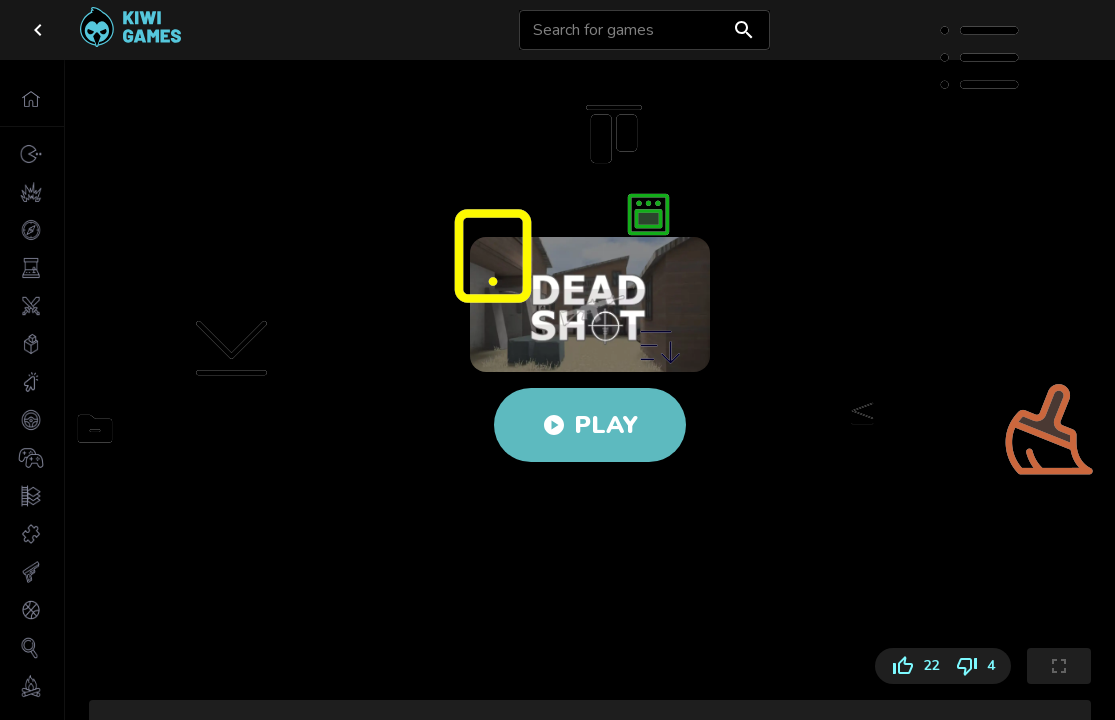 The image size is (1115, 720). What do you see at coordinates (231, 346) in the screenshot?
I see `collapse content or section` at bounding box center [231, 346].